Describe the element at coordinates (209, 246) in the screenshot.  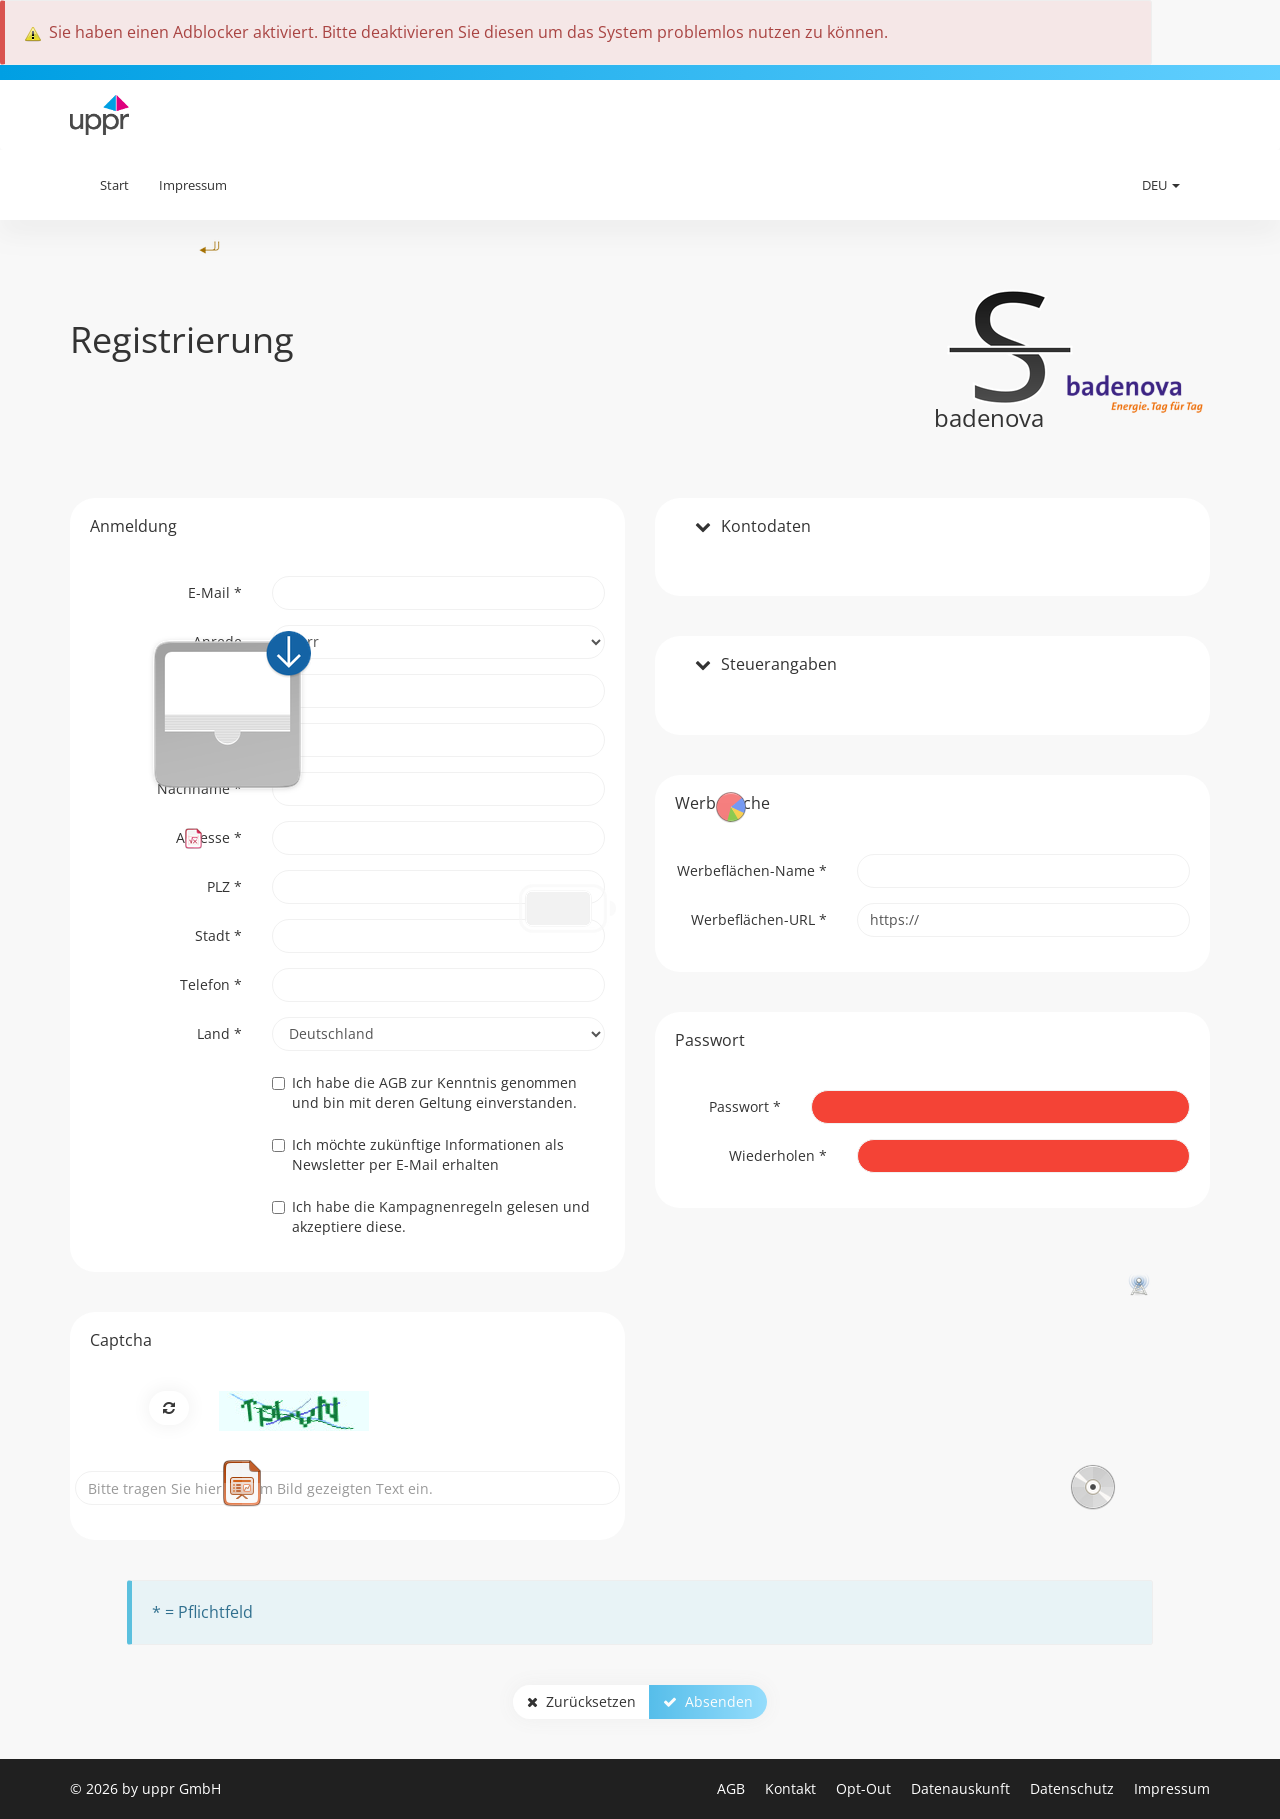
I see `reply to all recipients of an email` at that location.